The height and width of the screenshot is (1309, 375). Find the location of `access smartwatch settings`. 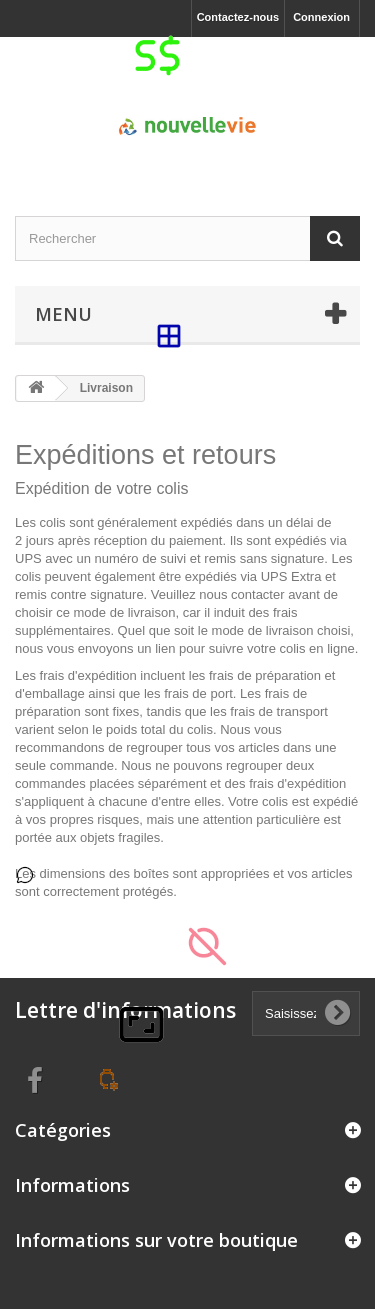

access smartwatch settings is located at coordinates (107, 1079).